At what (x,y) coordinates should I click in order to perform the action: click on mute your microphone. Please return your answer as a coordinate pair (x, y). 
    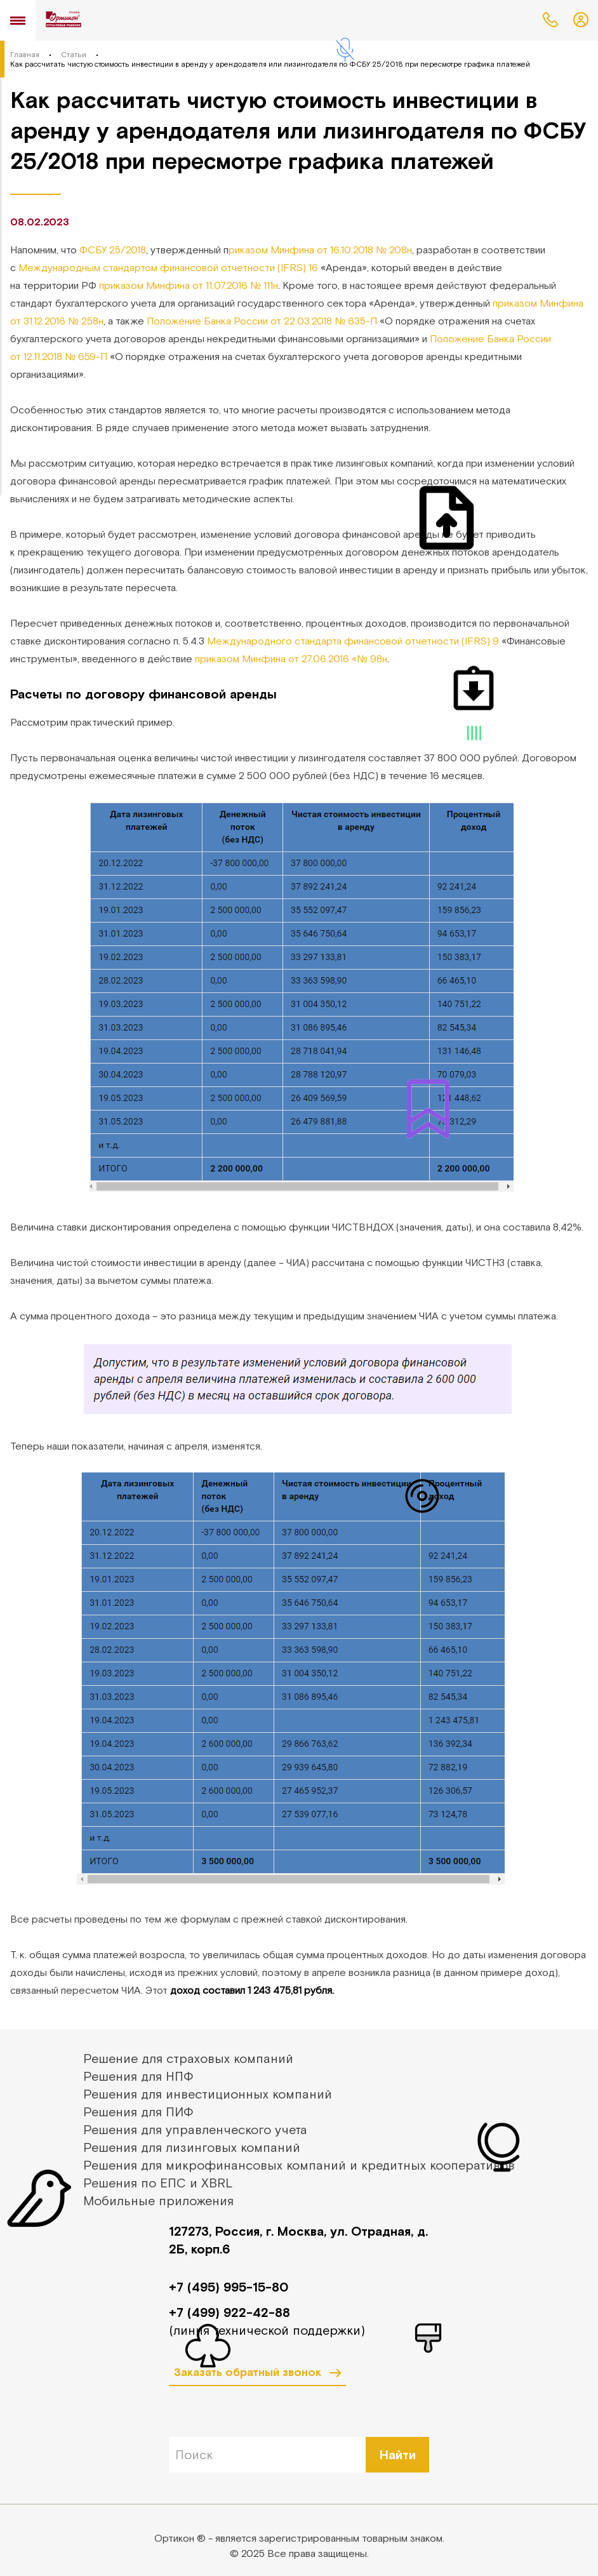
    Looking at the image, I should click on (345, 49).